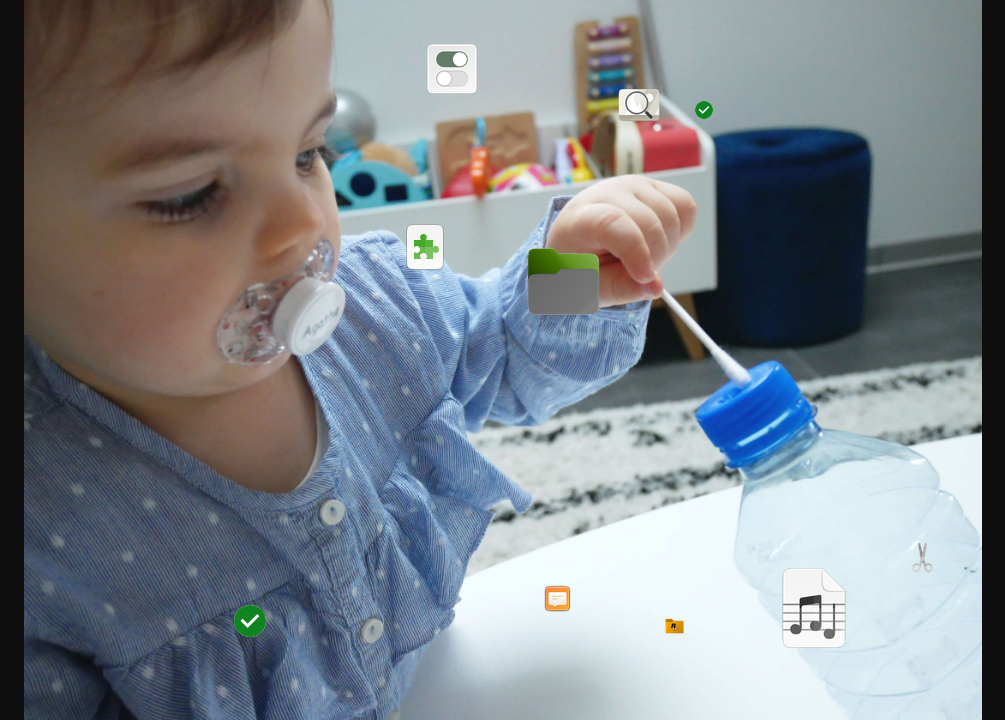  What do you see at coordinates (639, 105) in the screenshot?
I see `open eye of gnome image viewer` at bounding box center [639, 105].